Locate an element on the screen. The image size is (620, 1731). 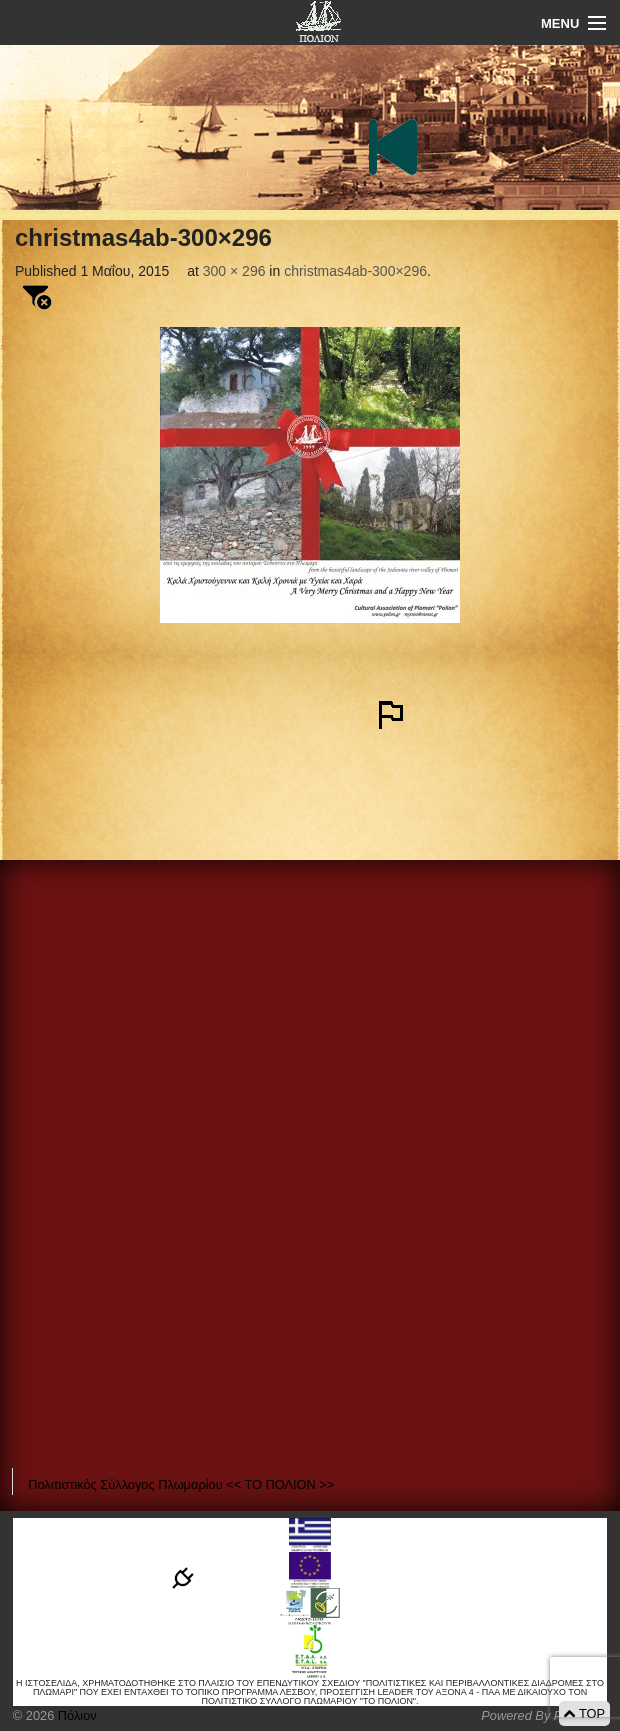
clear all active filters is located at coordinates (37, 295).